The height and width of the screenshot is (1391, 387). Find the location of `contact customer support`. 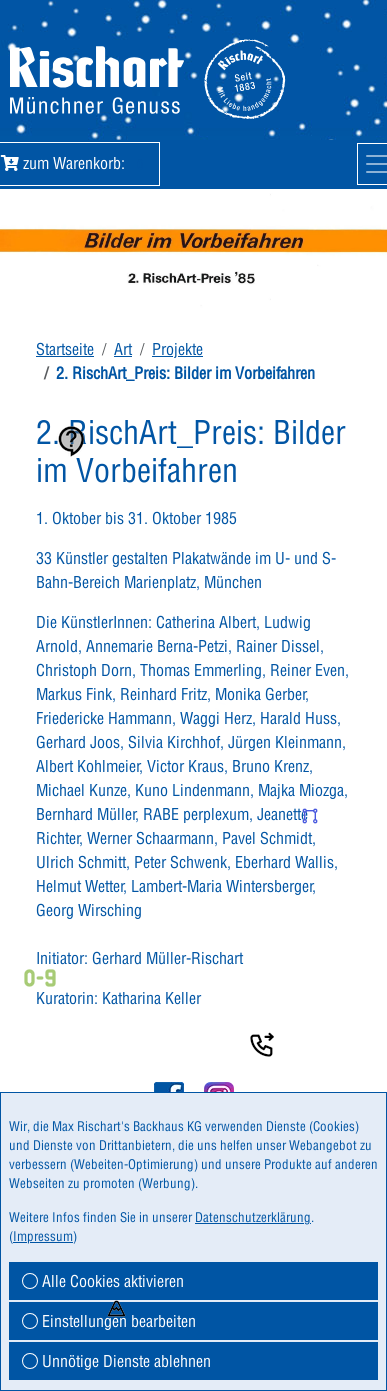

contact customer support is located at coordinates (72, 441).